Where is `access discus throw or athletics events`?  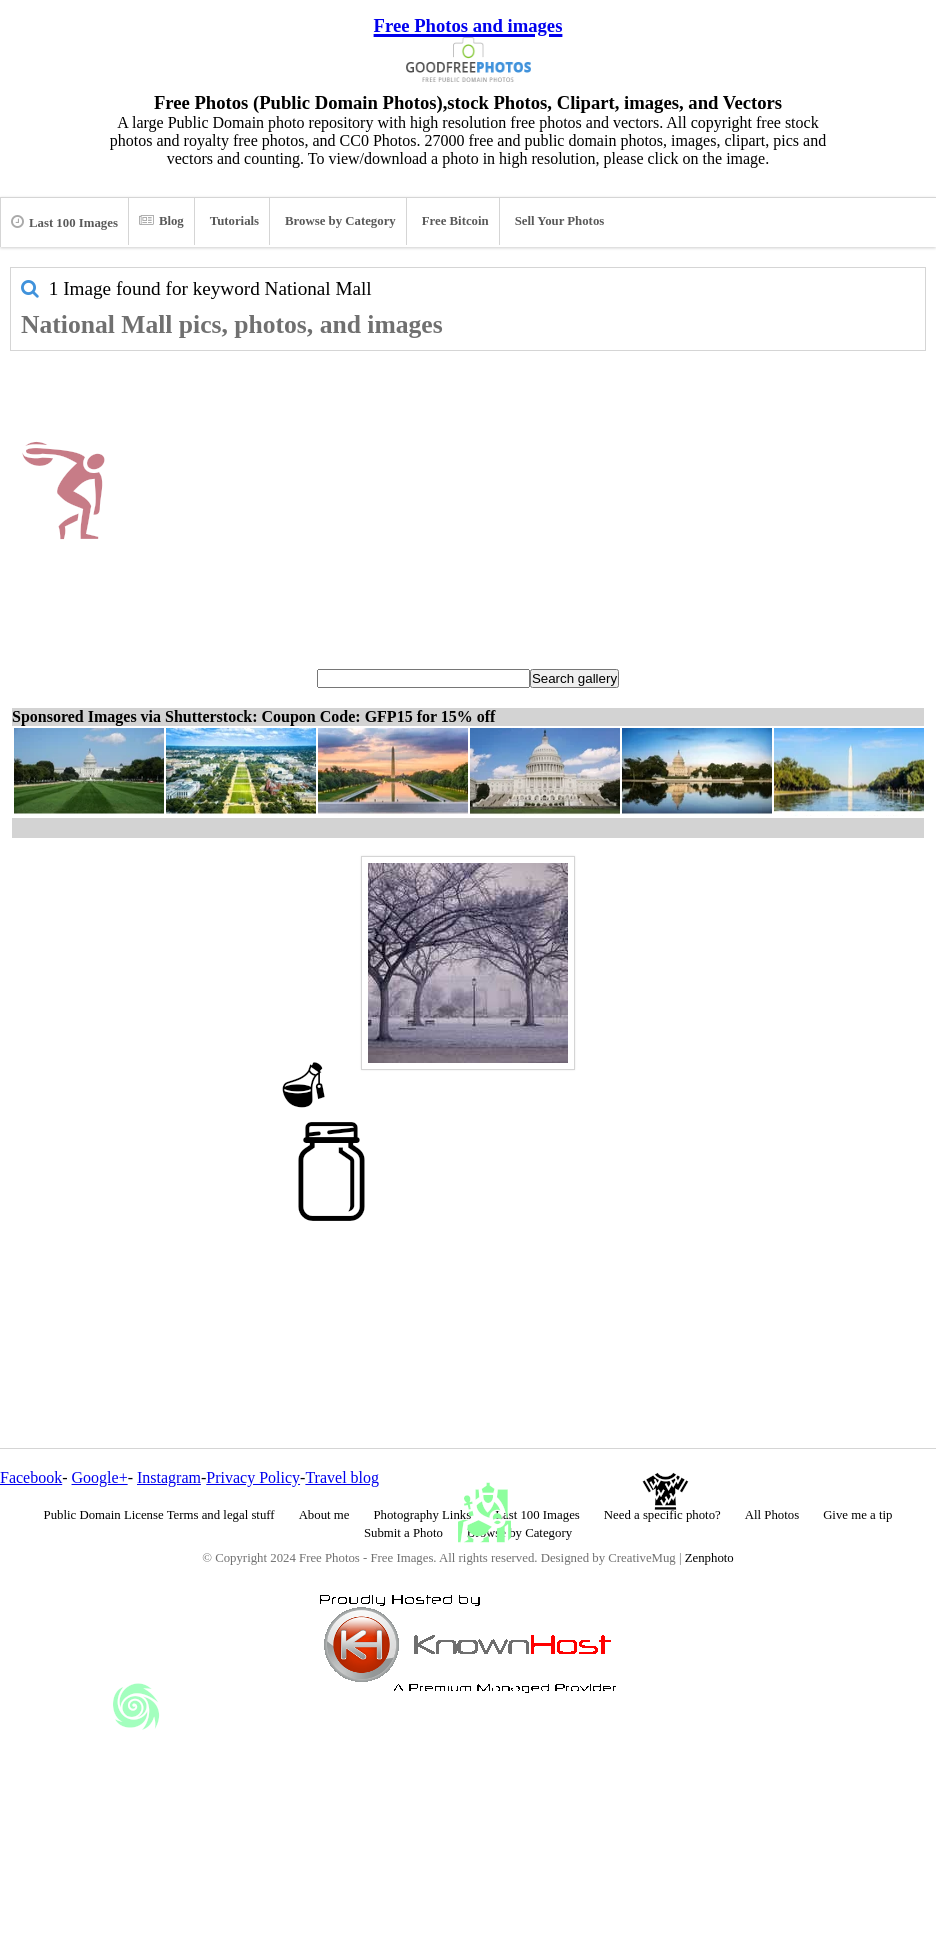 access discus throw or athletics events is located at coordinates (63, 490).